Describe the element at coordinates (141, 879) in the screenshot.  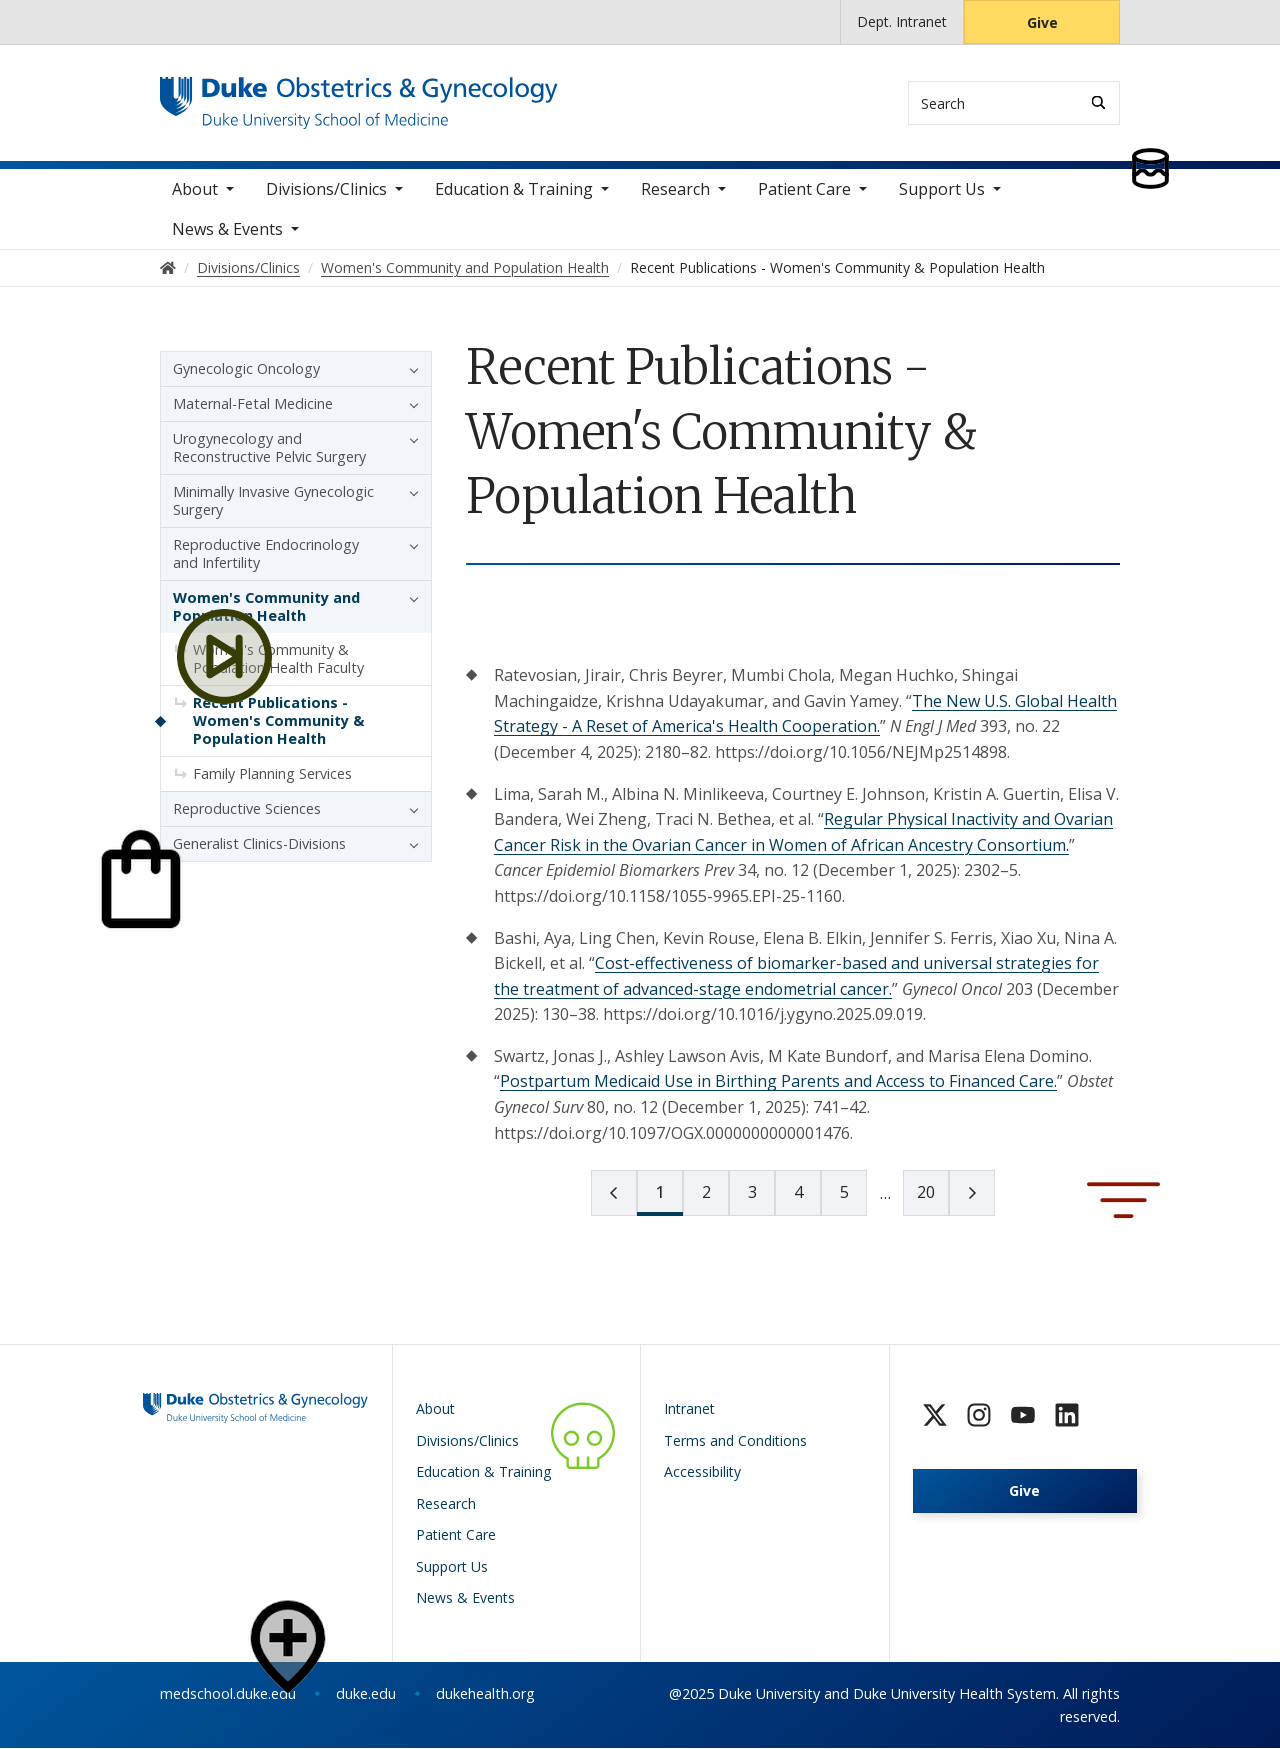
I see `view your shopping cart` at that location.